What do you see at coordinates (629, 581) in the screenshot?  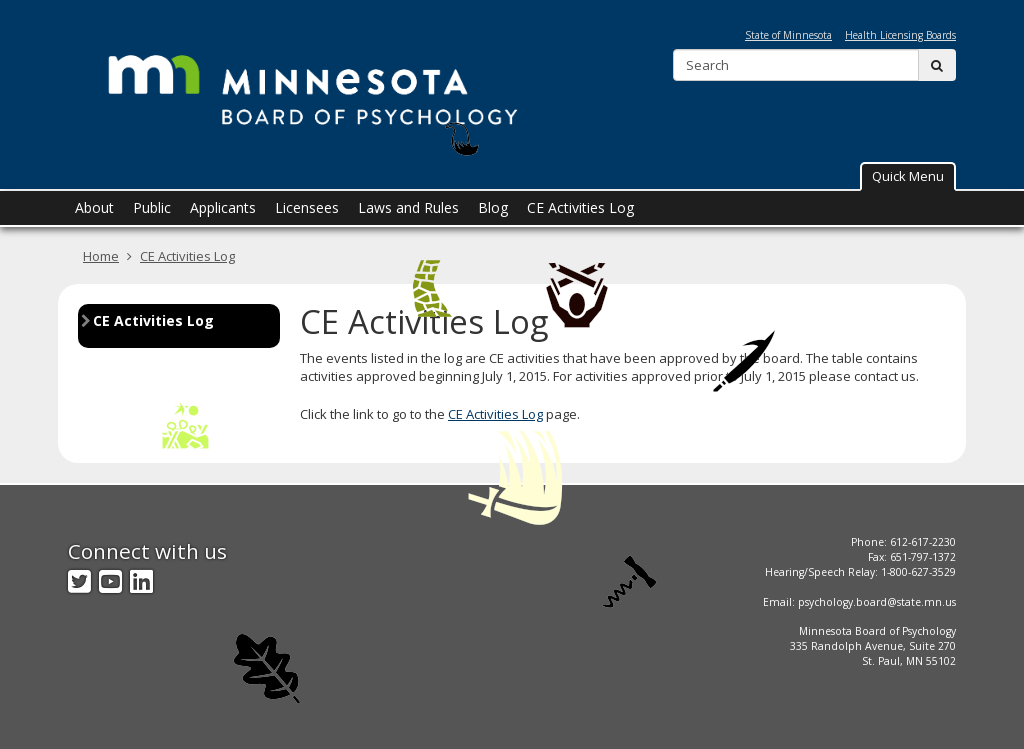 I see `wine or beverage tool in a kitchen app` at bounding box center [629, 581].